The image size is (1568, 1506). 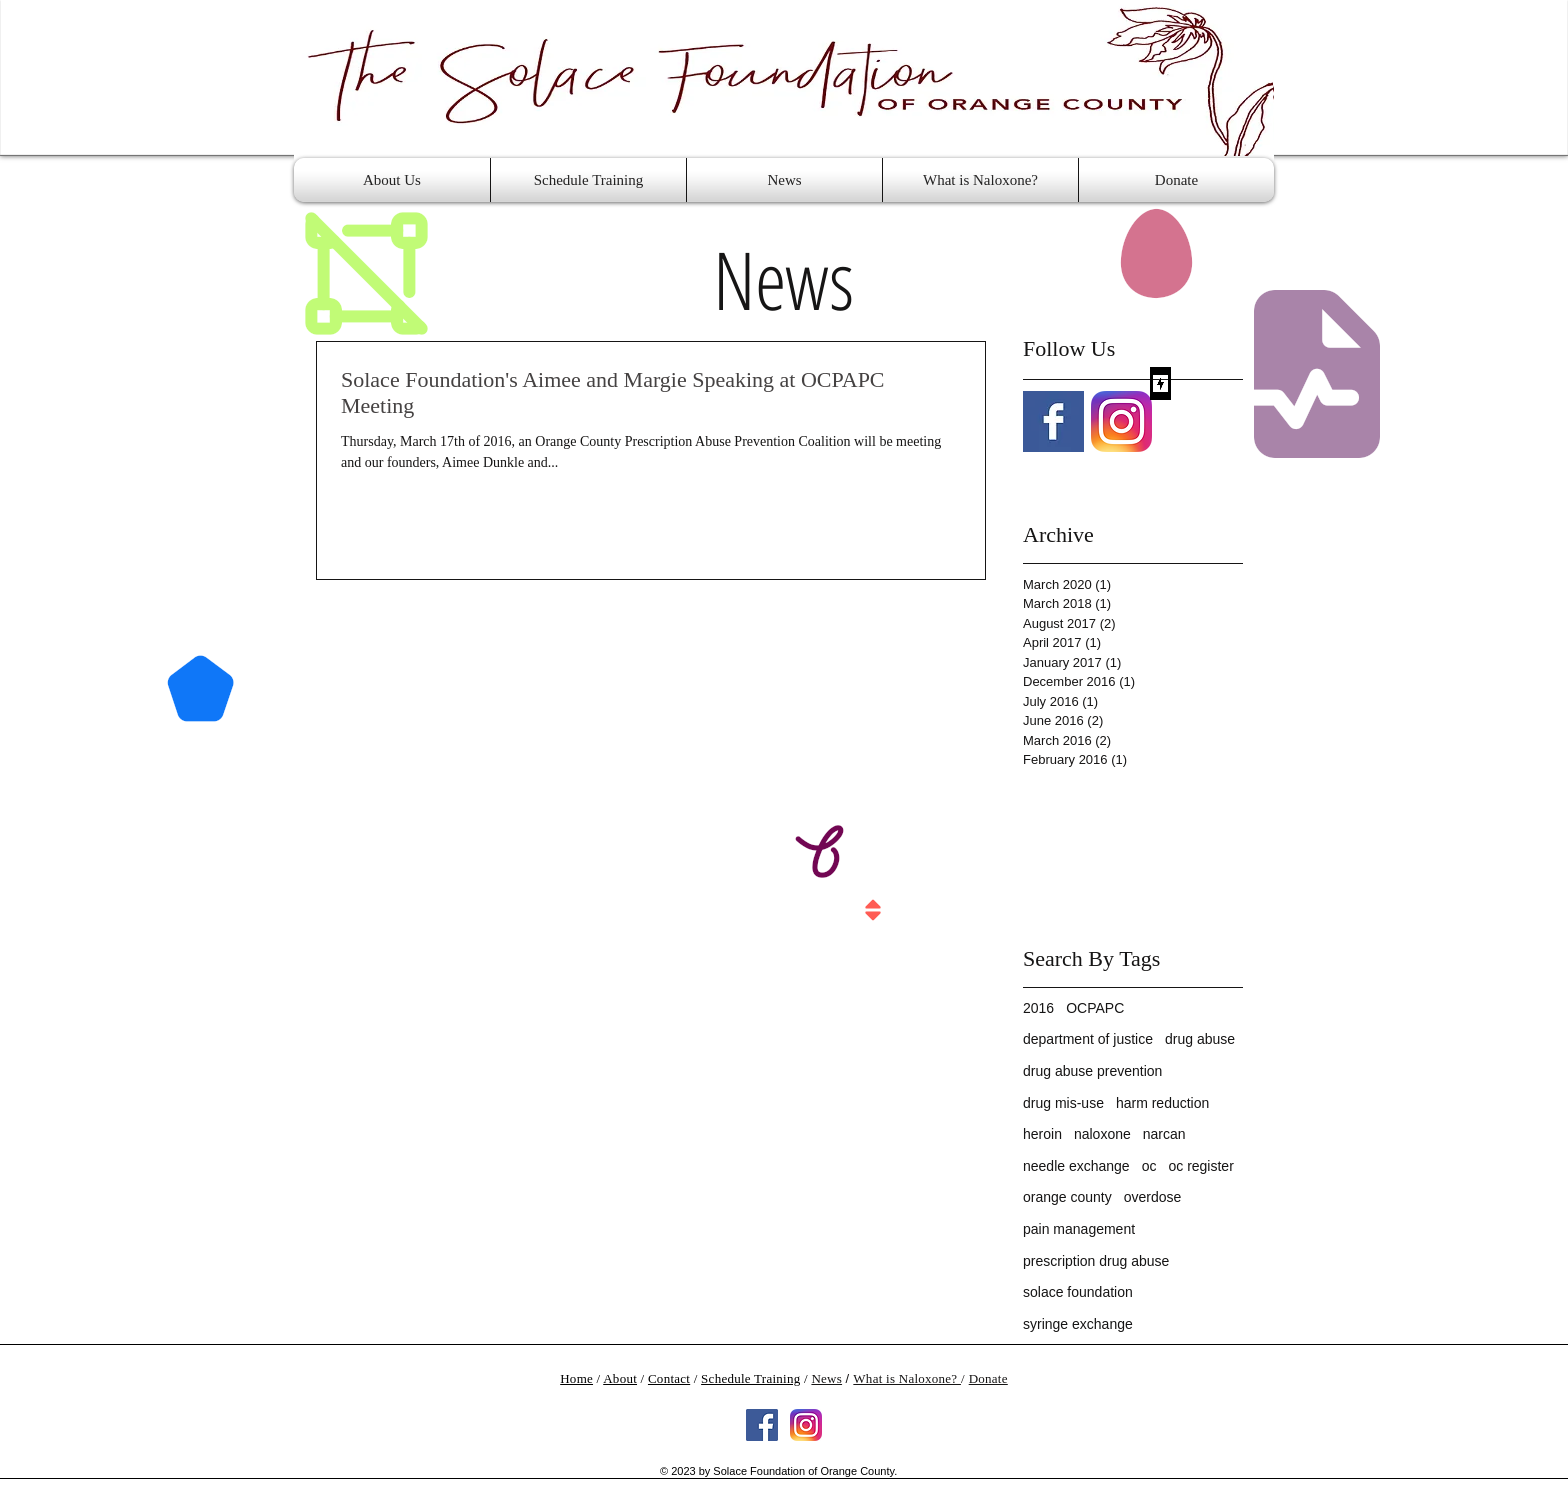 What do you see at coordinates (366, 273) in the screenshot?
I see `disable vector editing mode` at bounding box center [366, 273].